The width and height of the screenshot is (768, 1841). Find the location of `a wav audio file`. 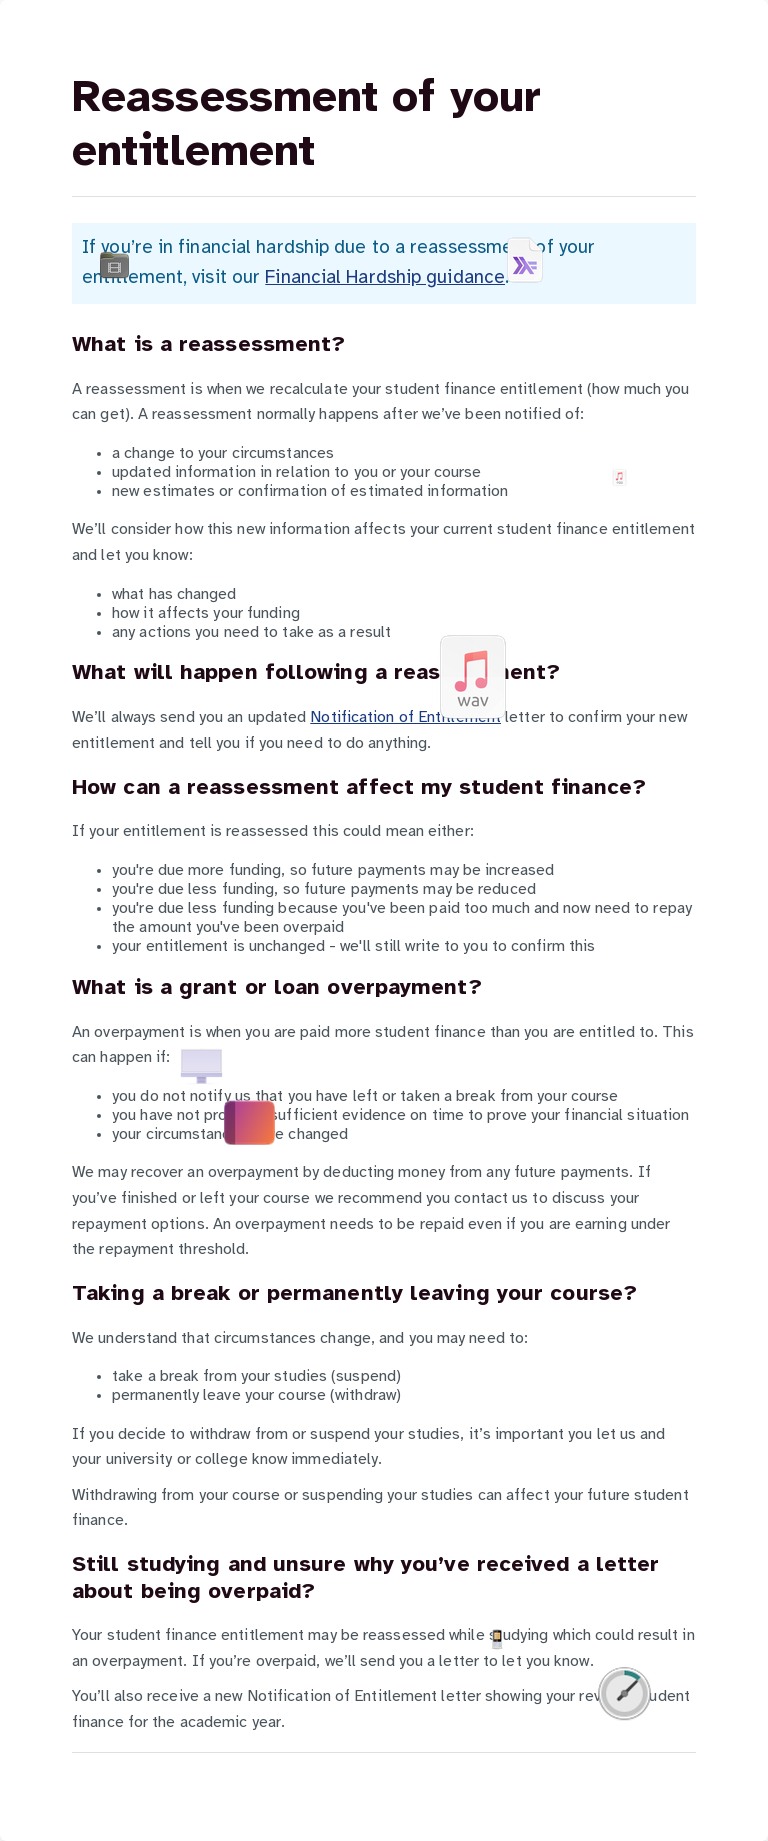

a wav audio file is located at coordinates (473, 677).